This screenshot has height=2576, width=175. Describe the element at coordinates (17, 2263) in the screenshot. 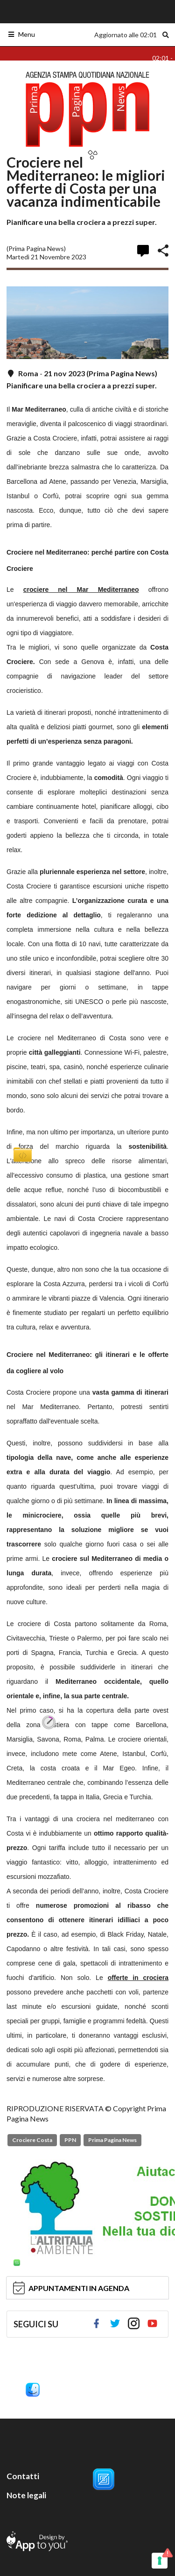

I see `open wps spreadsheets application` at that location.